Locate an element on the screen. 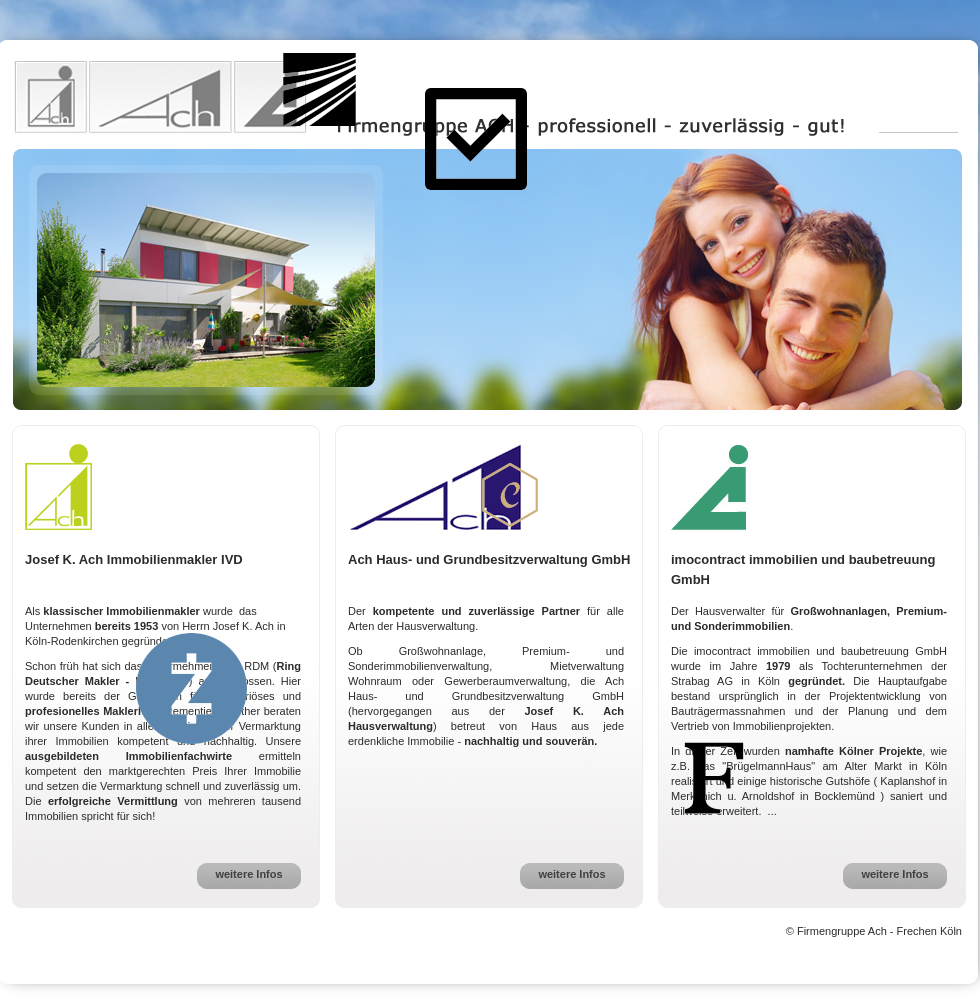  zcash cryptocurrency logo is located at coordinates (191, 688).